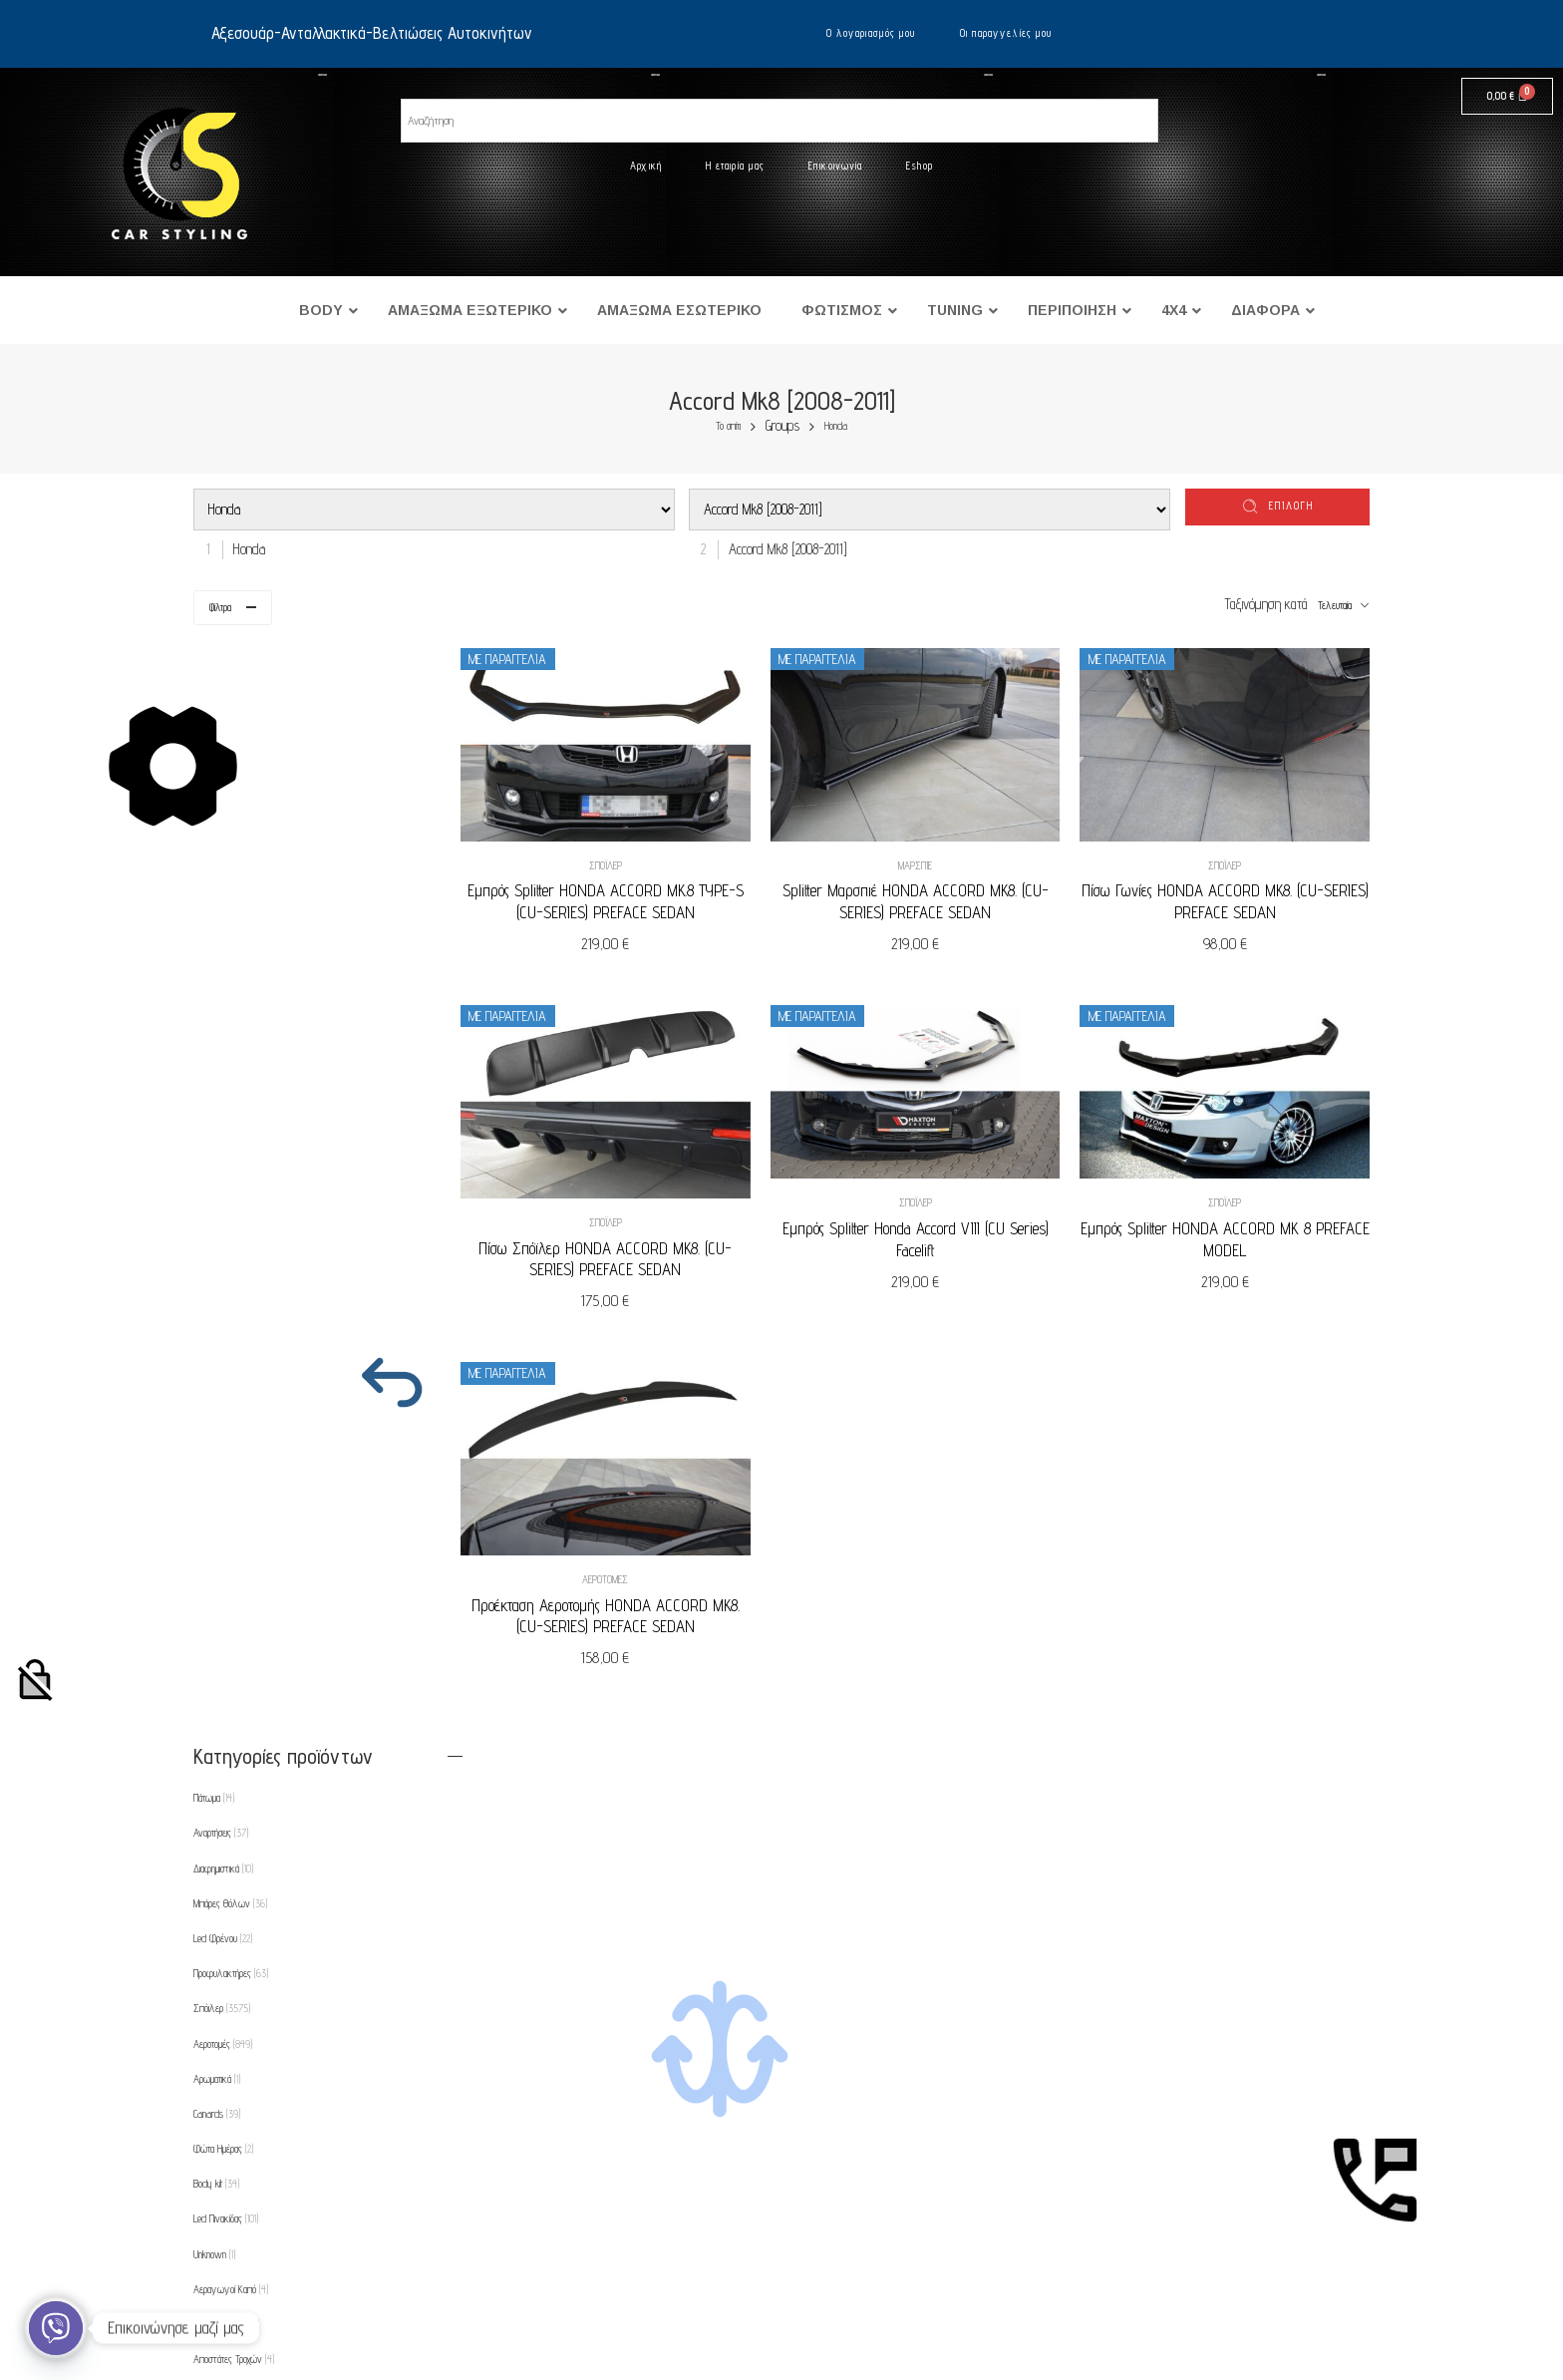 This screenshot has height=2380, width=1563. I want to click on access voicemail or phone messages, so click(1375, 2180).